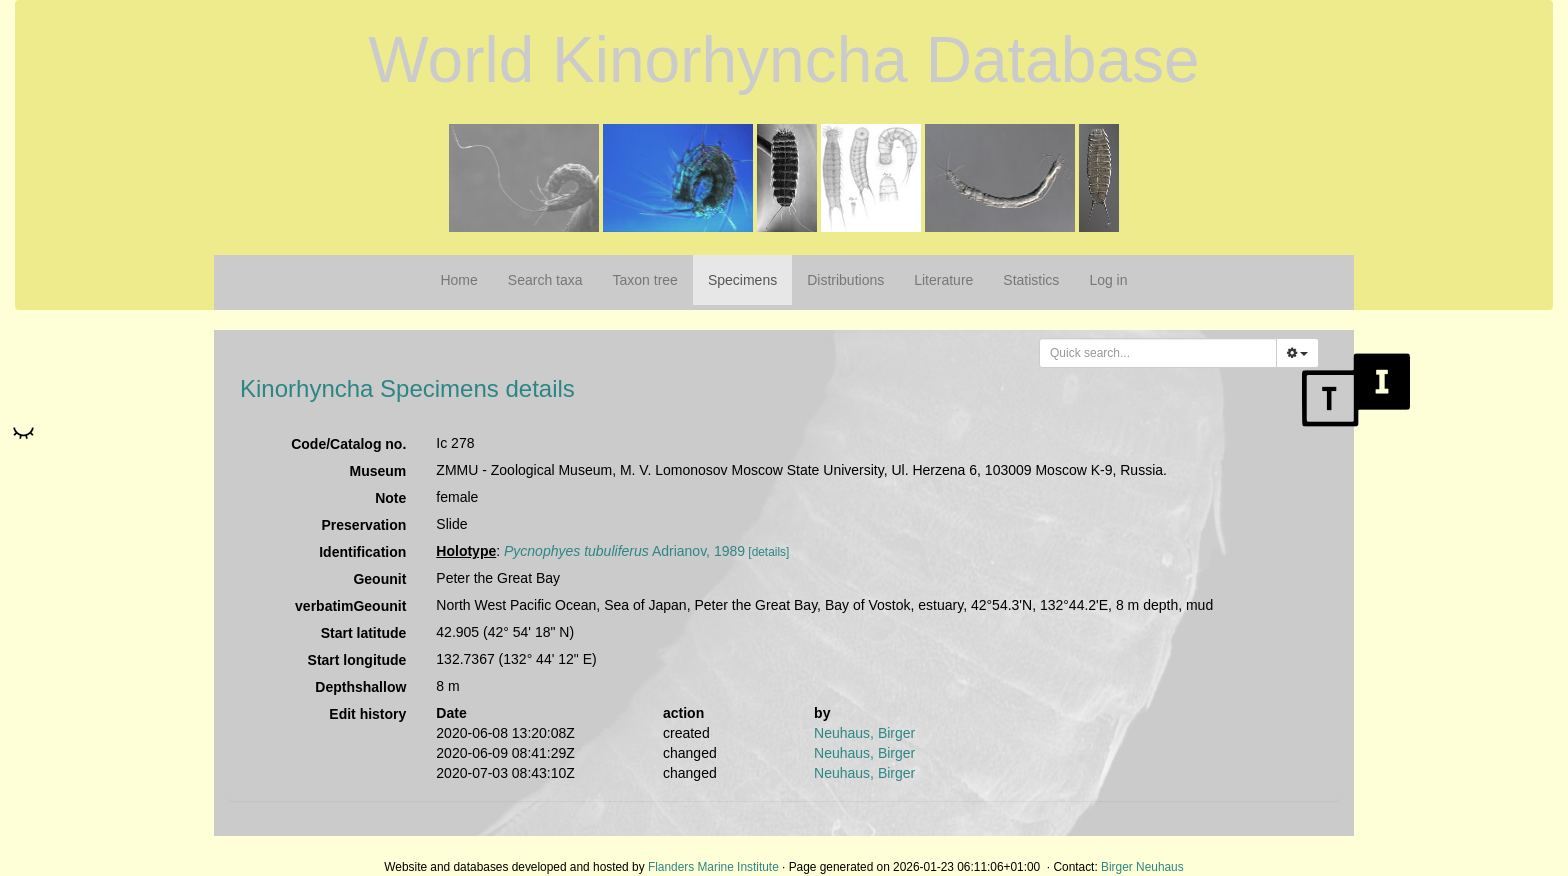  I want to click on open the TuneIn radio app, so click(1356, 390).